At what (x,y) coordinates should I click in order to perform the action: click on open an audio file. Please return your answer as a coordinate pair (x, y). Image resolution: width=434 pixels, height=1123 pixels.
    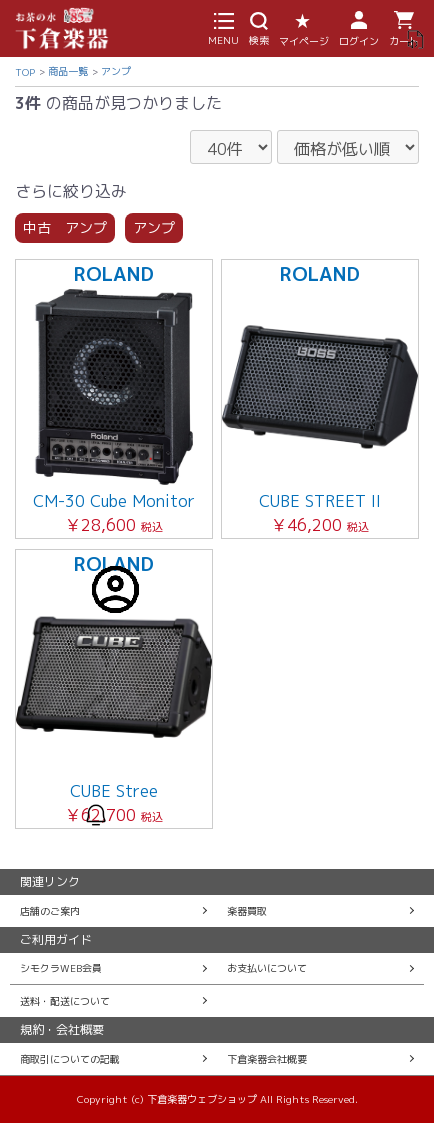
    Looking at the image, I should click on (415, 39).